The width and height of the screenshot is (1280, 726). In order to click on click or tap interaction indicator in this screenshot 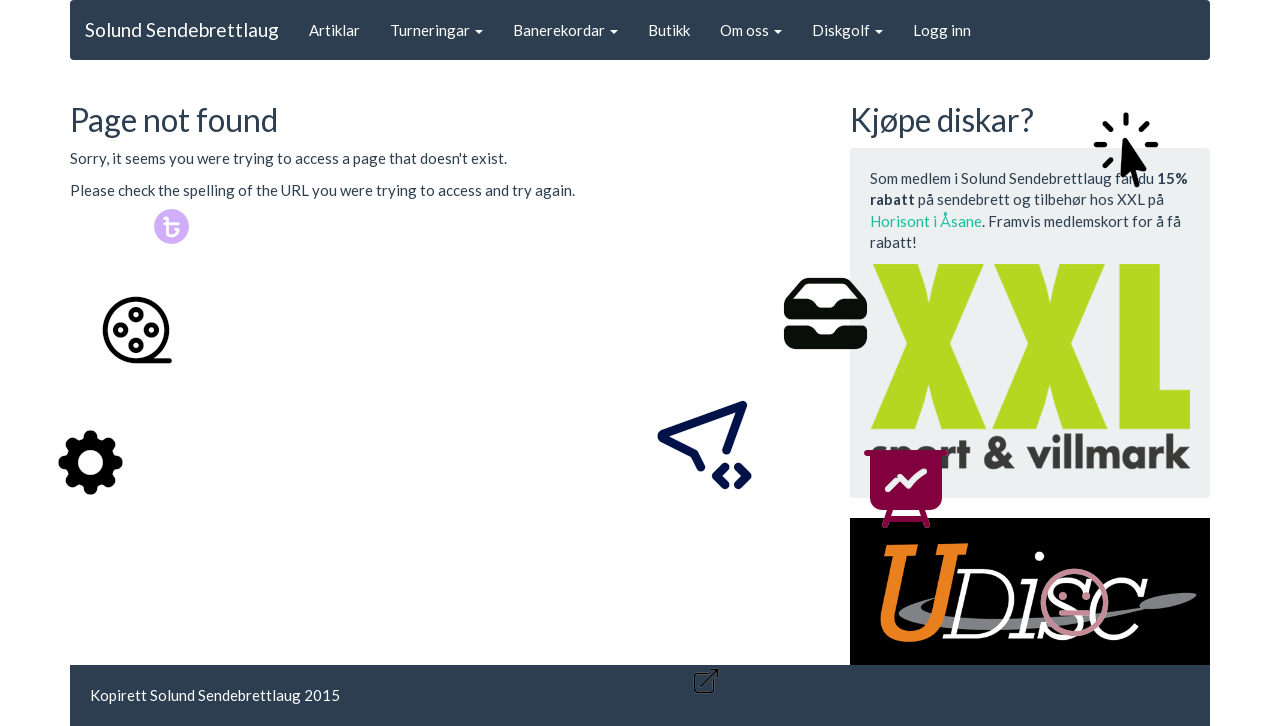, I will do `click(1126, 150)`.